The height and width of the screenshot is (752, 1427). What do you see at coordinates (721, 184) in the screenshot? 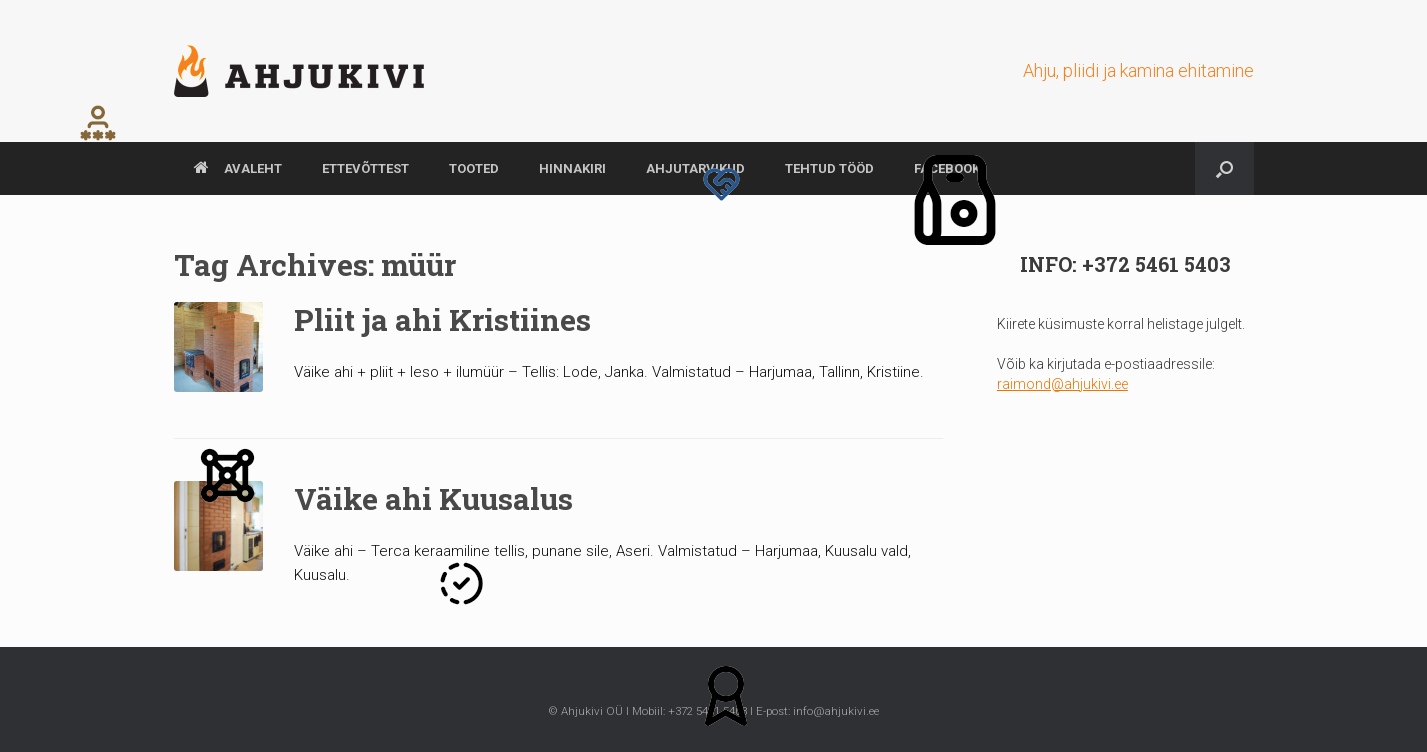
I see `support a charitable cause or donation` at bounding box center [721, 184].